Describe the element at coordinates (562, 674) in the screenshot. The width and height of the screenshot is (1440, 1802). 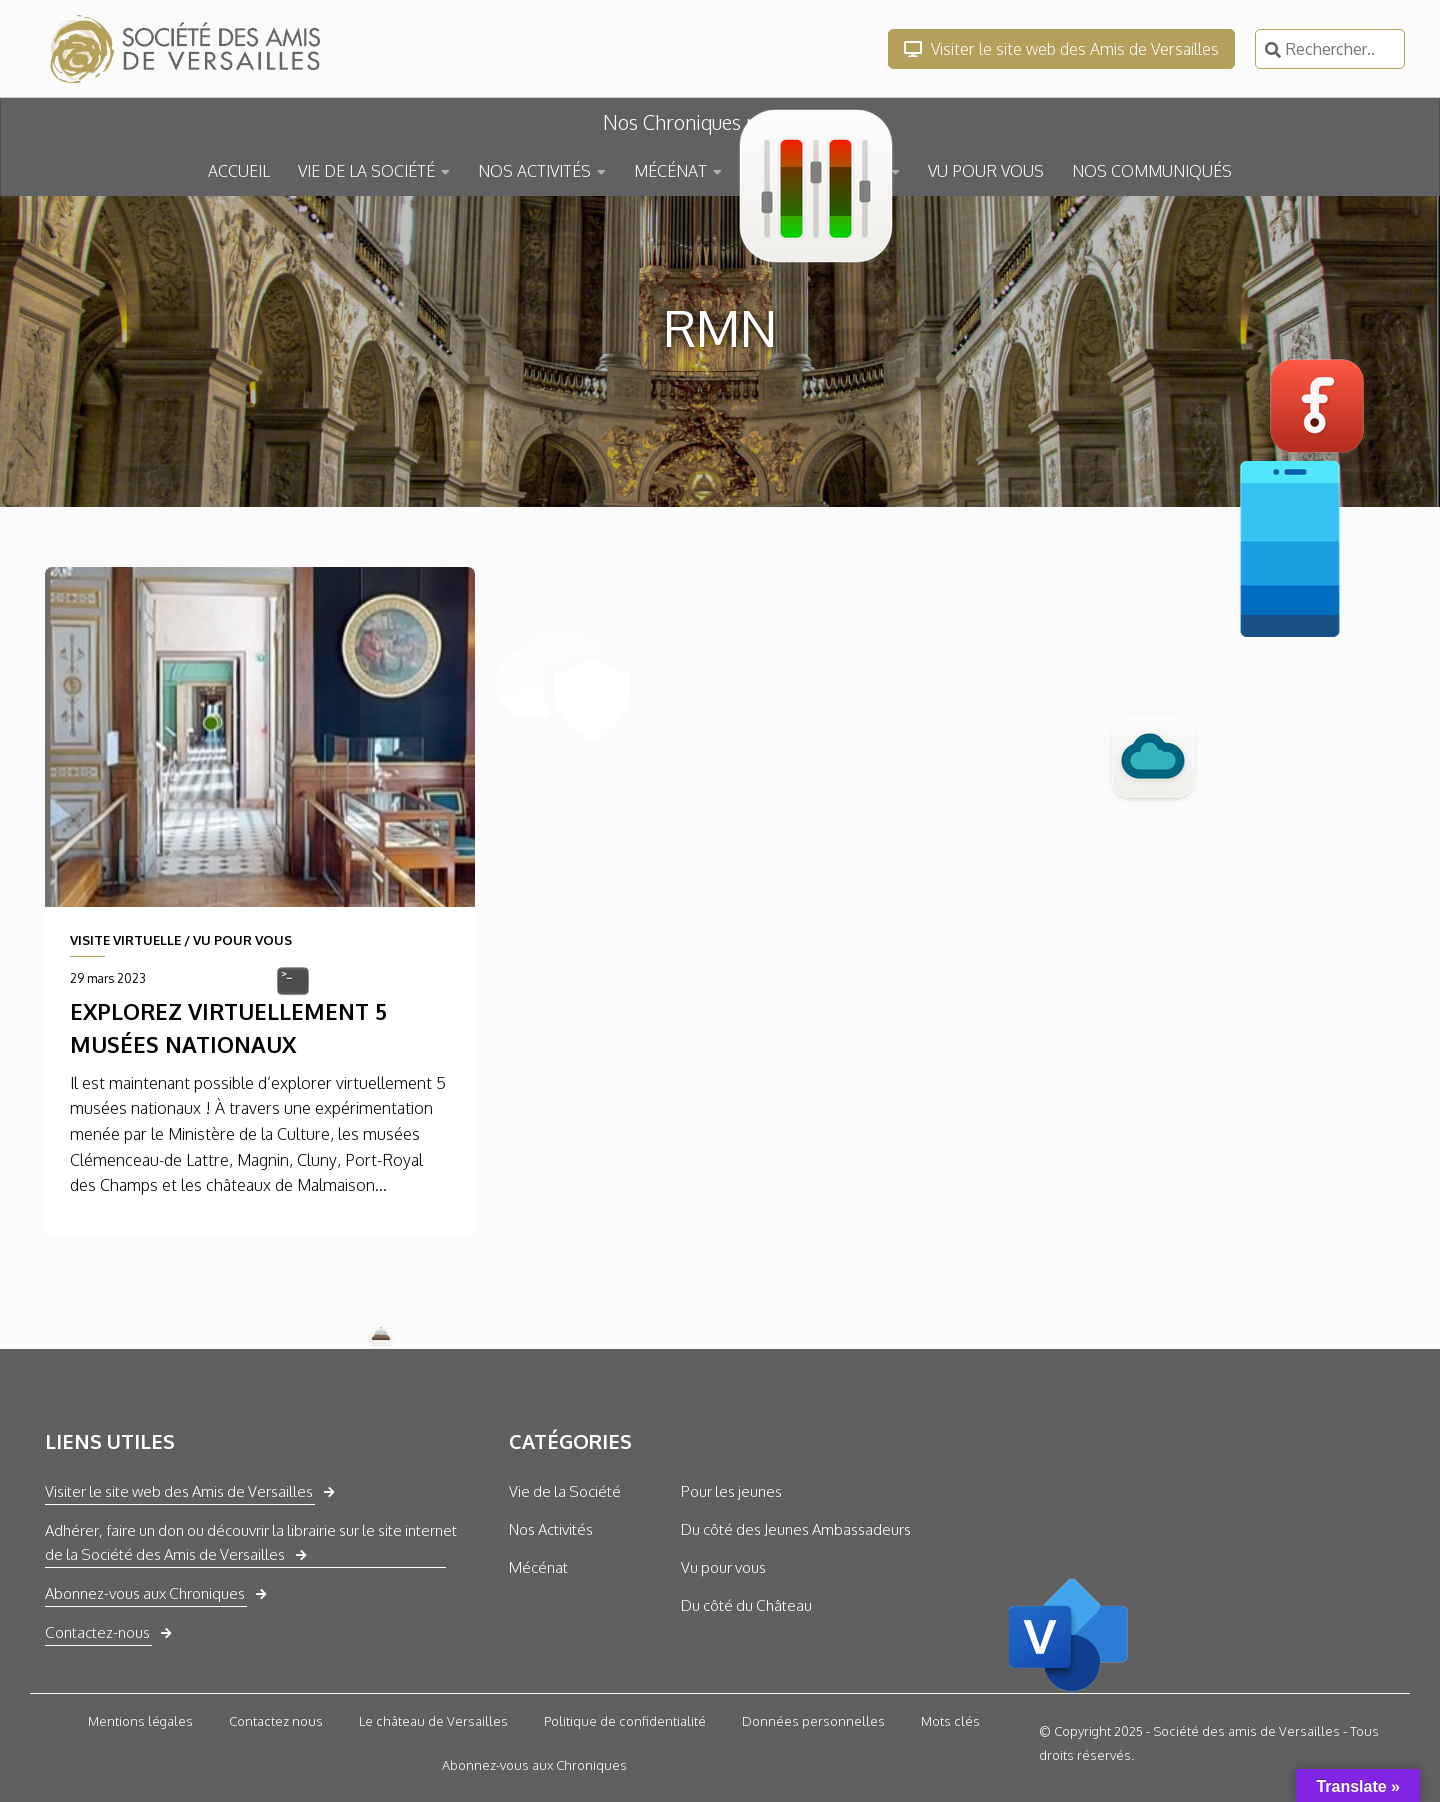
I see `file is syncing to OneDrive cloud storage` at that location.